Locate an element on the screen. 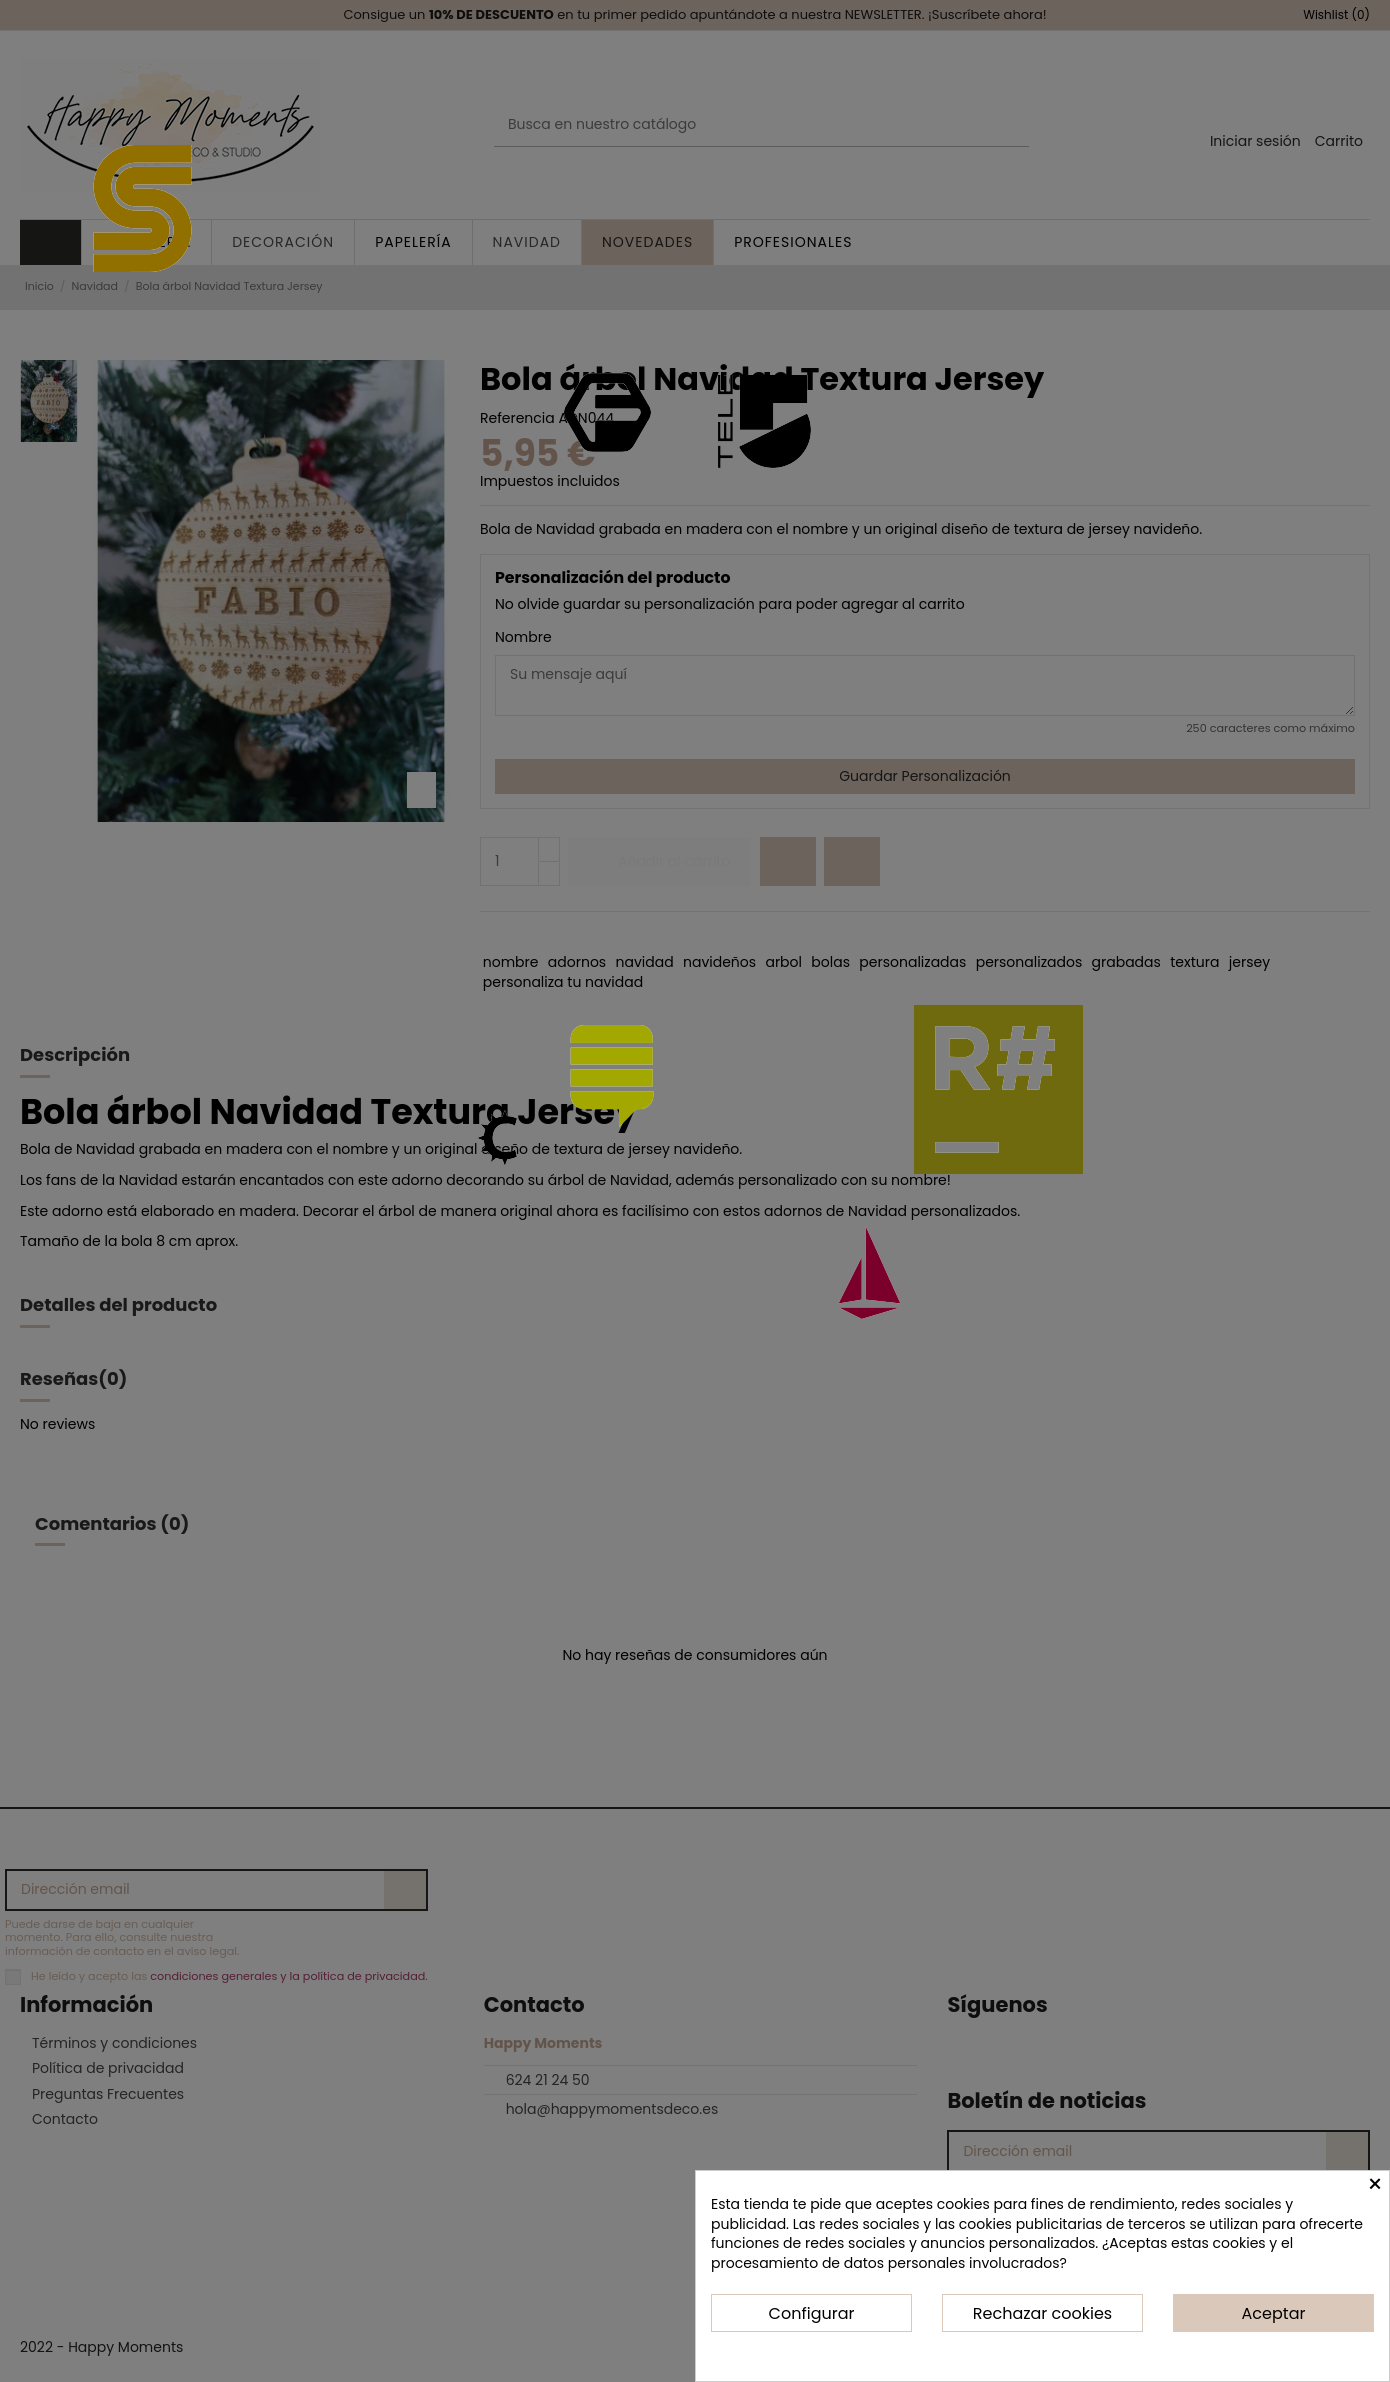  open floorp browser is located at coordinates (607, 412).